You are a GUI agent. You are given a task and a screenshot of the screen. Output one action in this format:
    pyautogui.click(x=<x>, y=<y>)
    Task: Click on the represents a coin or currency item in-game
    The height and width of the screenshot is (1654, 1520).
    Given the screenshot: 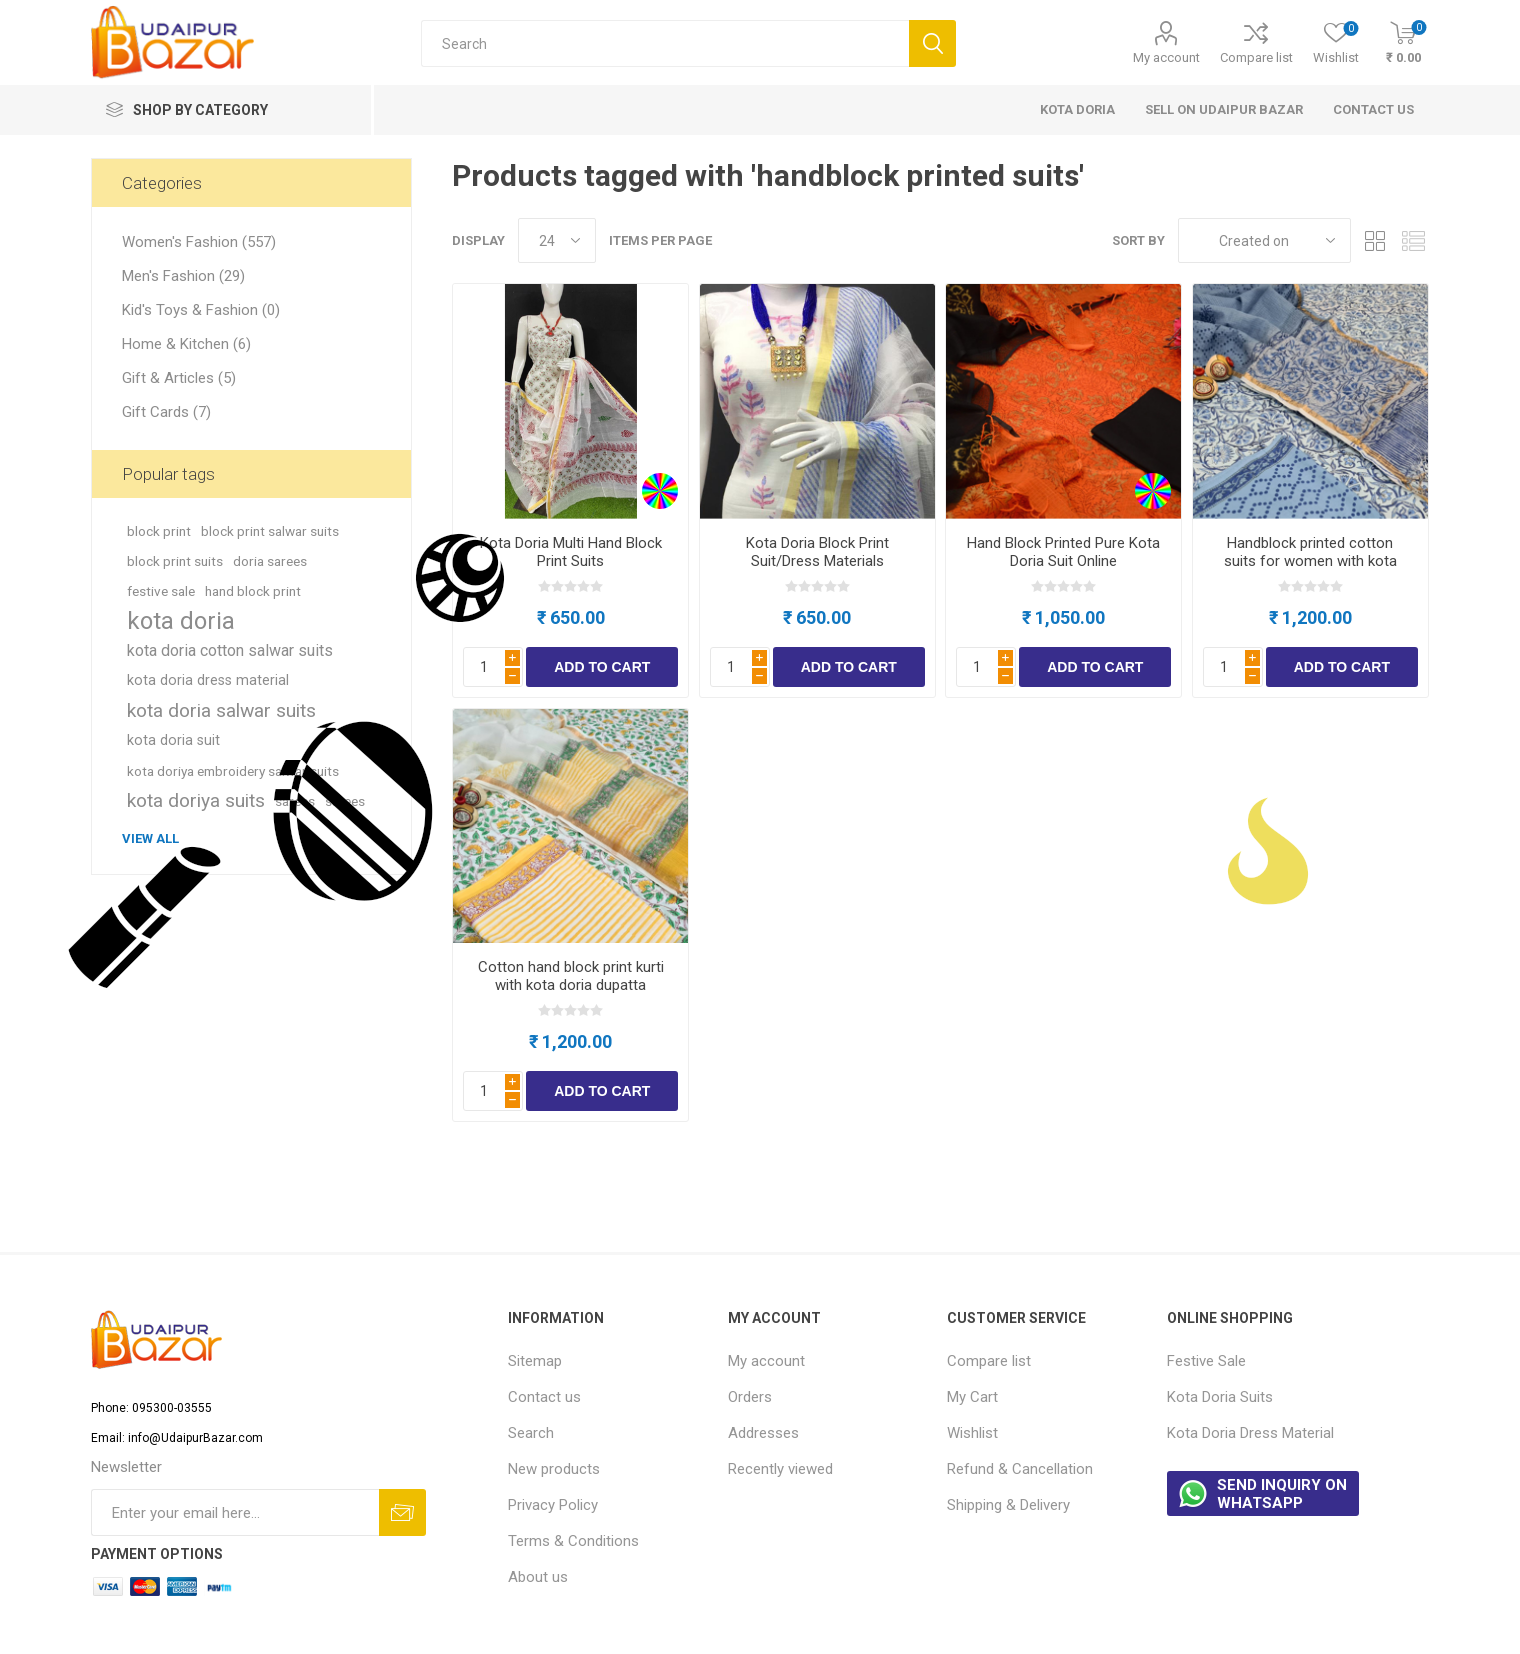 What is the action you would take?
    pyautogui.click(x=355, y=811)
    